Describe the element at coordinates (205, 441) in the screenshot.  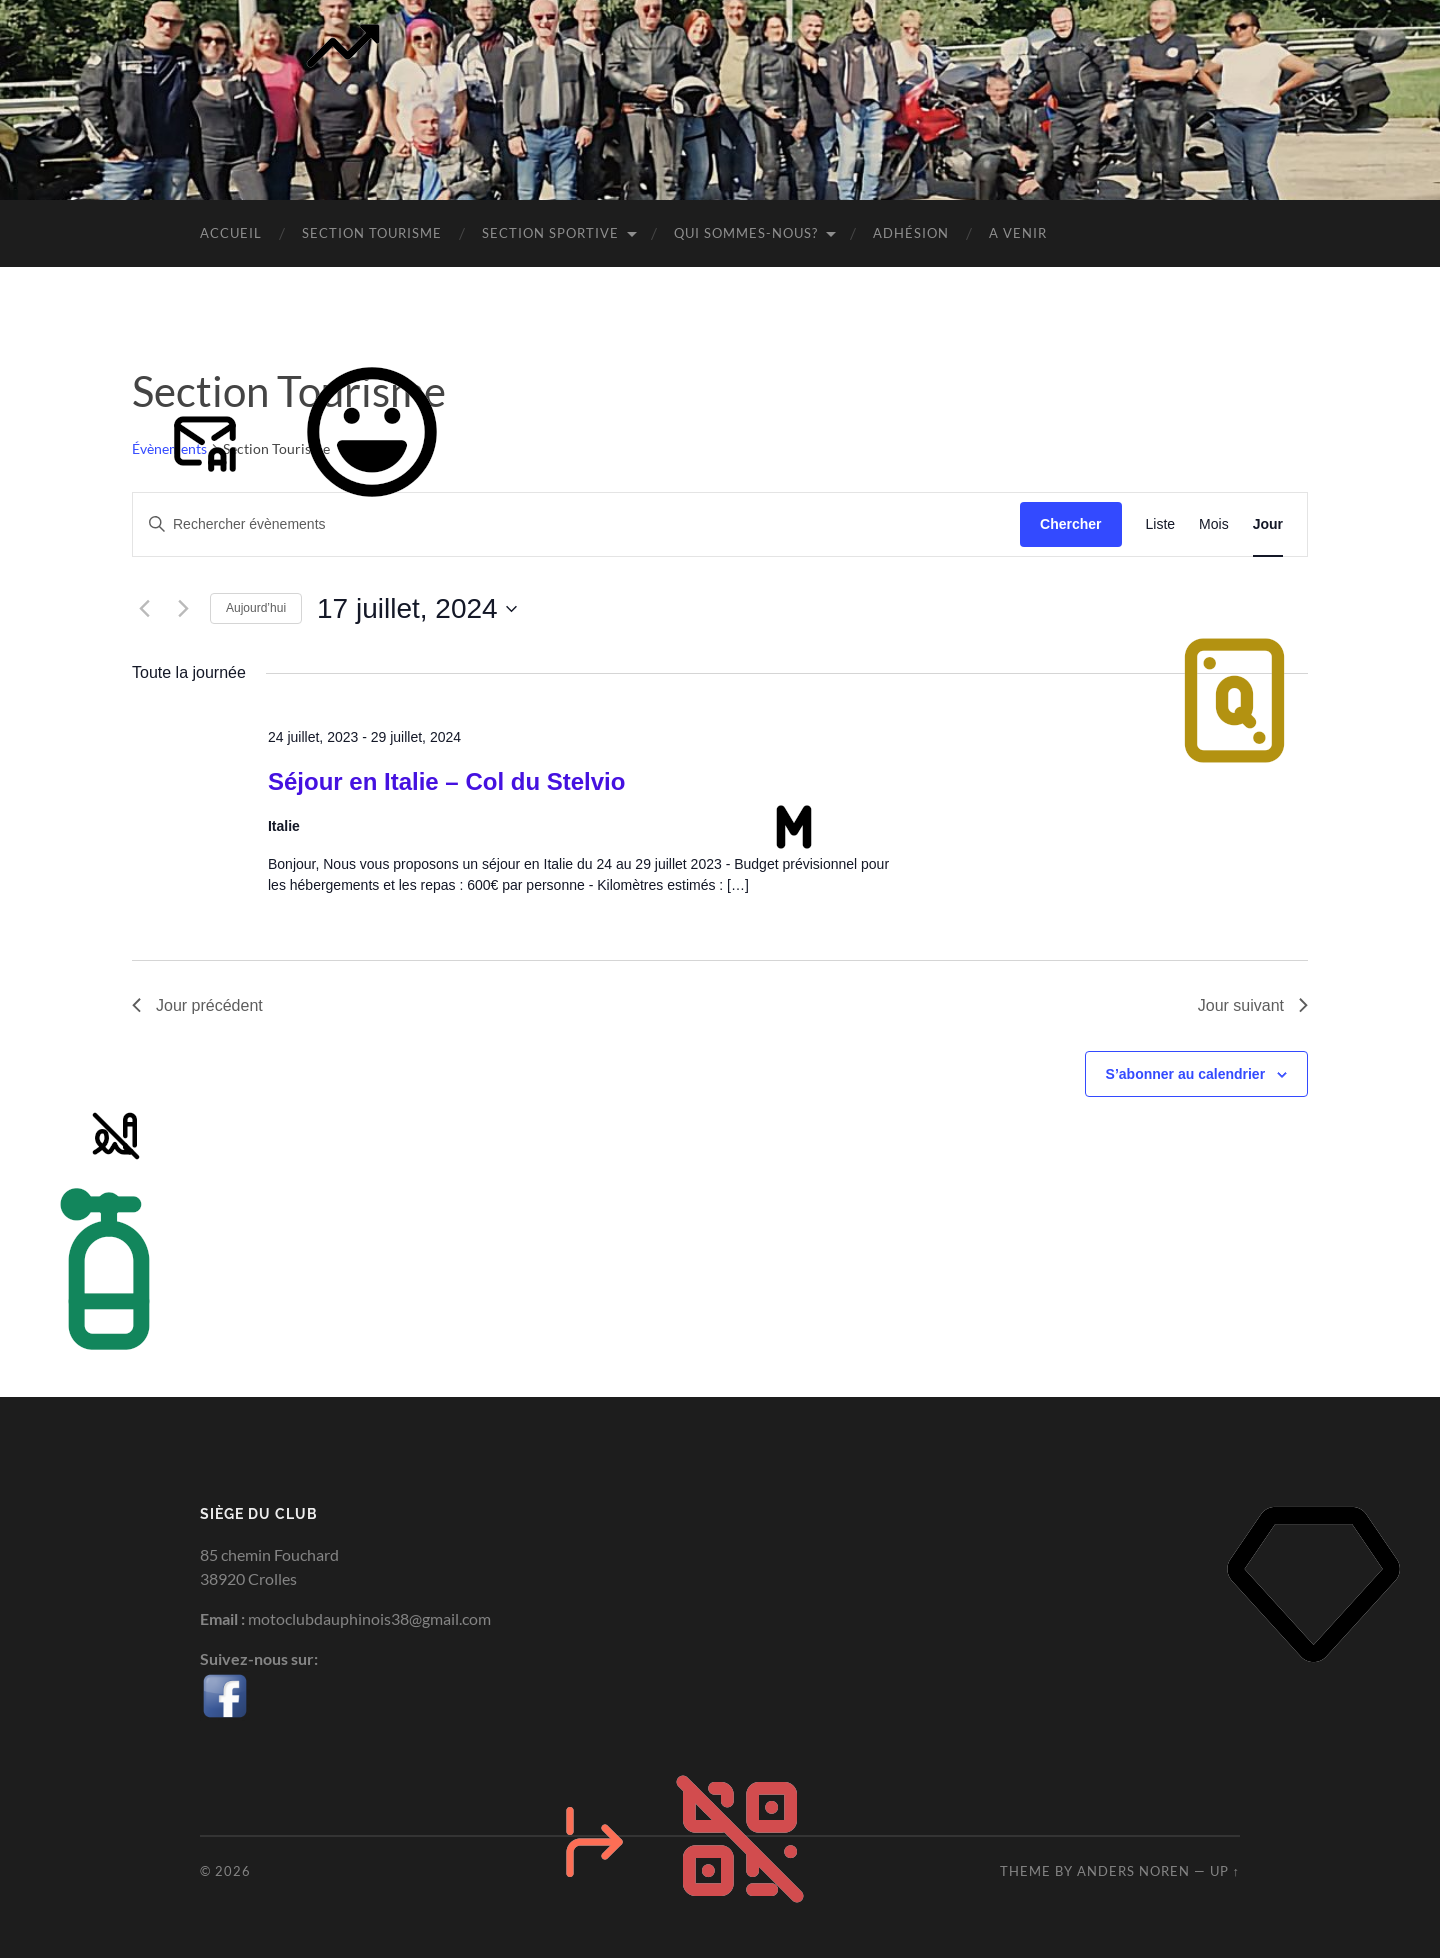
I see `access AI-powered email features` at that location.